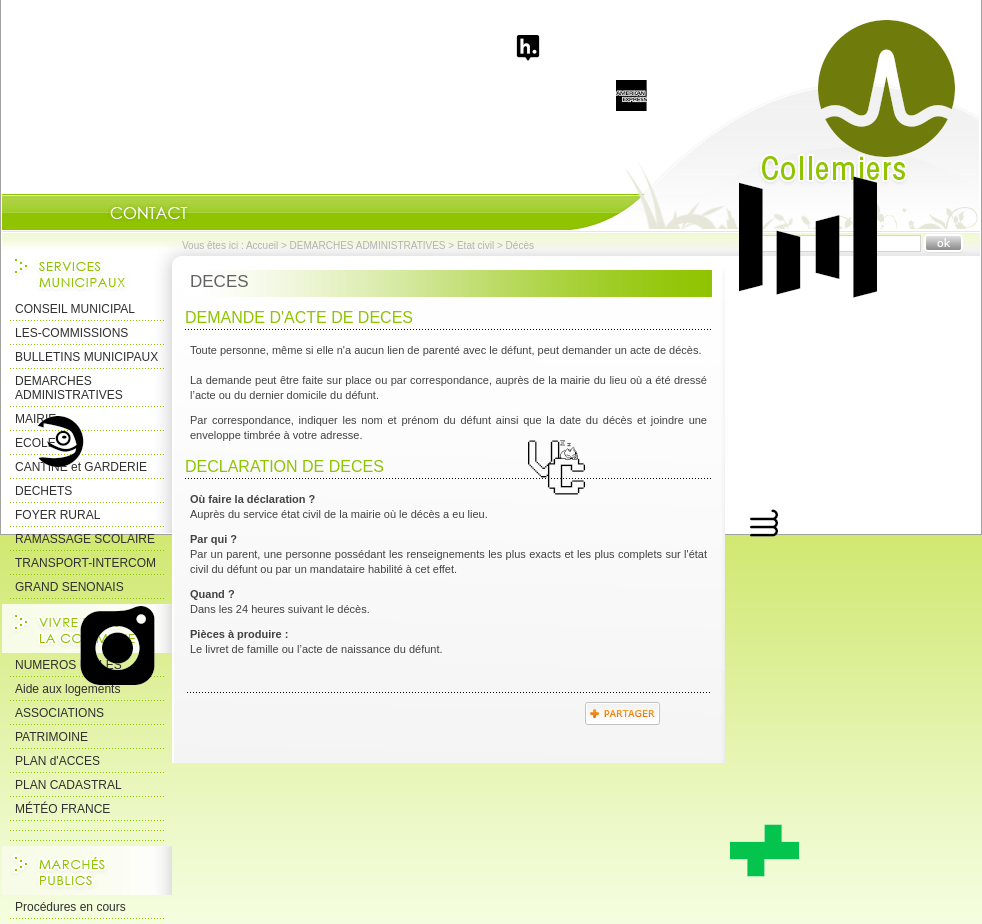  Describe the element at coordinates (808, 237) in the screenshot. I see `bytedance company logo` at that location.